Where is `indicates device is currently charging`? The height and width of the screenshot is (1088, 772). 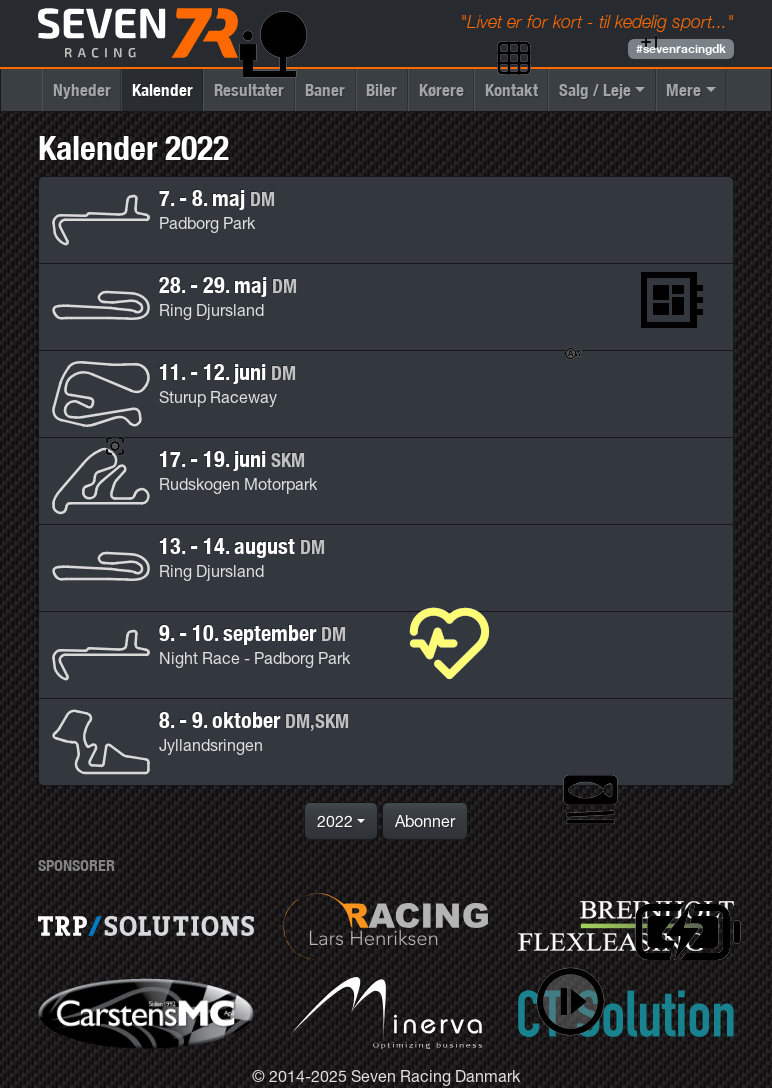
indicates device is currently charging is located at coordinates (688, 932).